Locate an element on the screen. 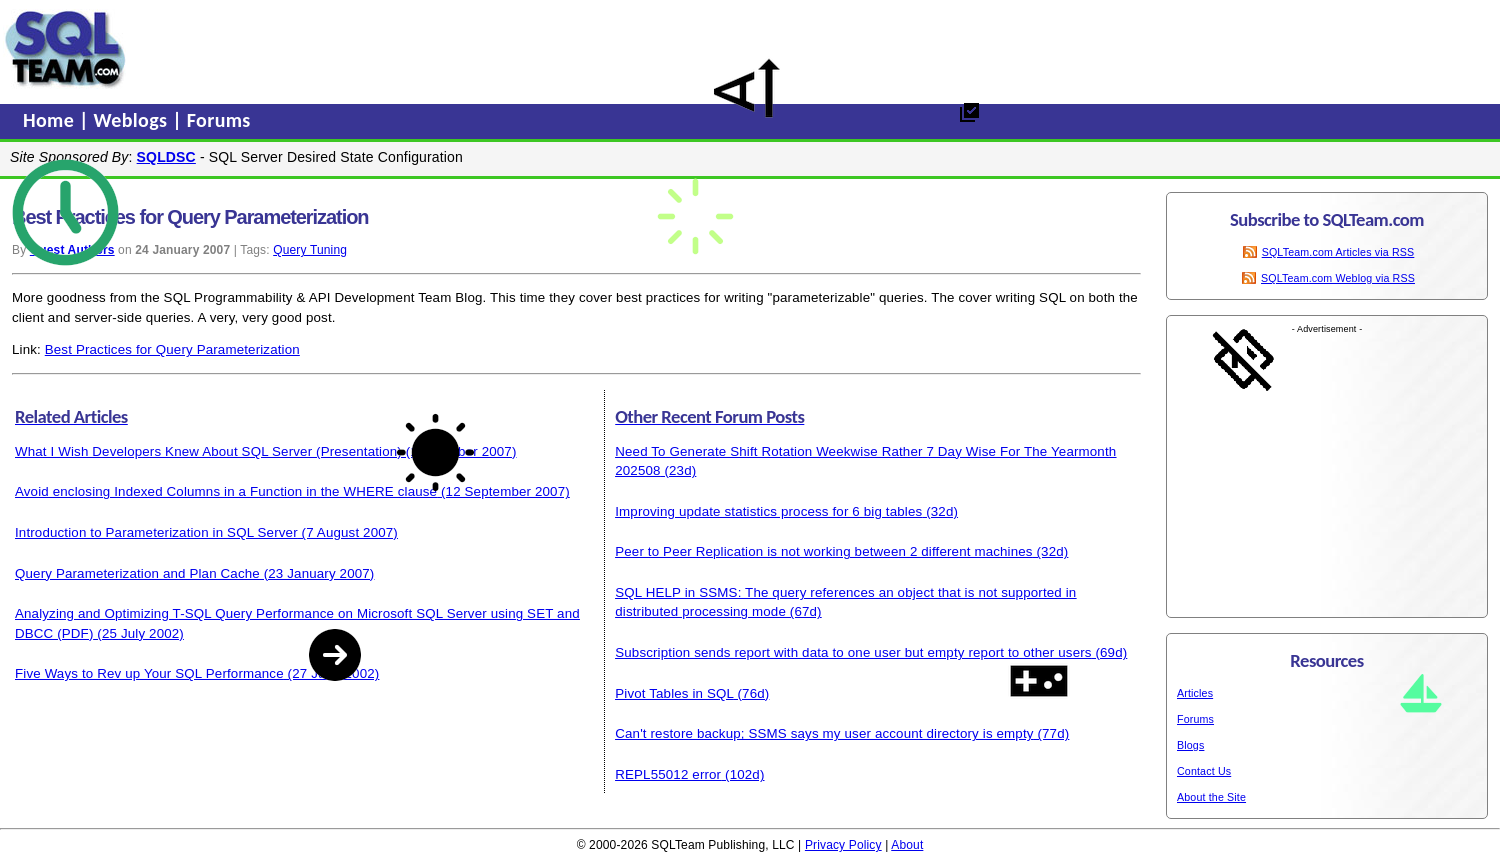 The height and width of the screenshot is (856, 1500). switch to light mode is located at coordinates (435, 452).